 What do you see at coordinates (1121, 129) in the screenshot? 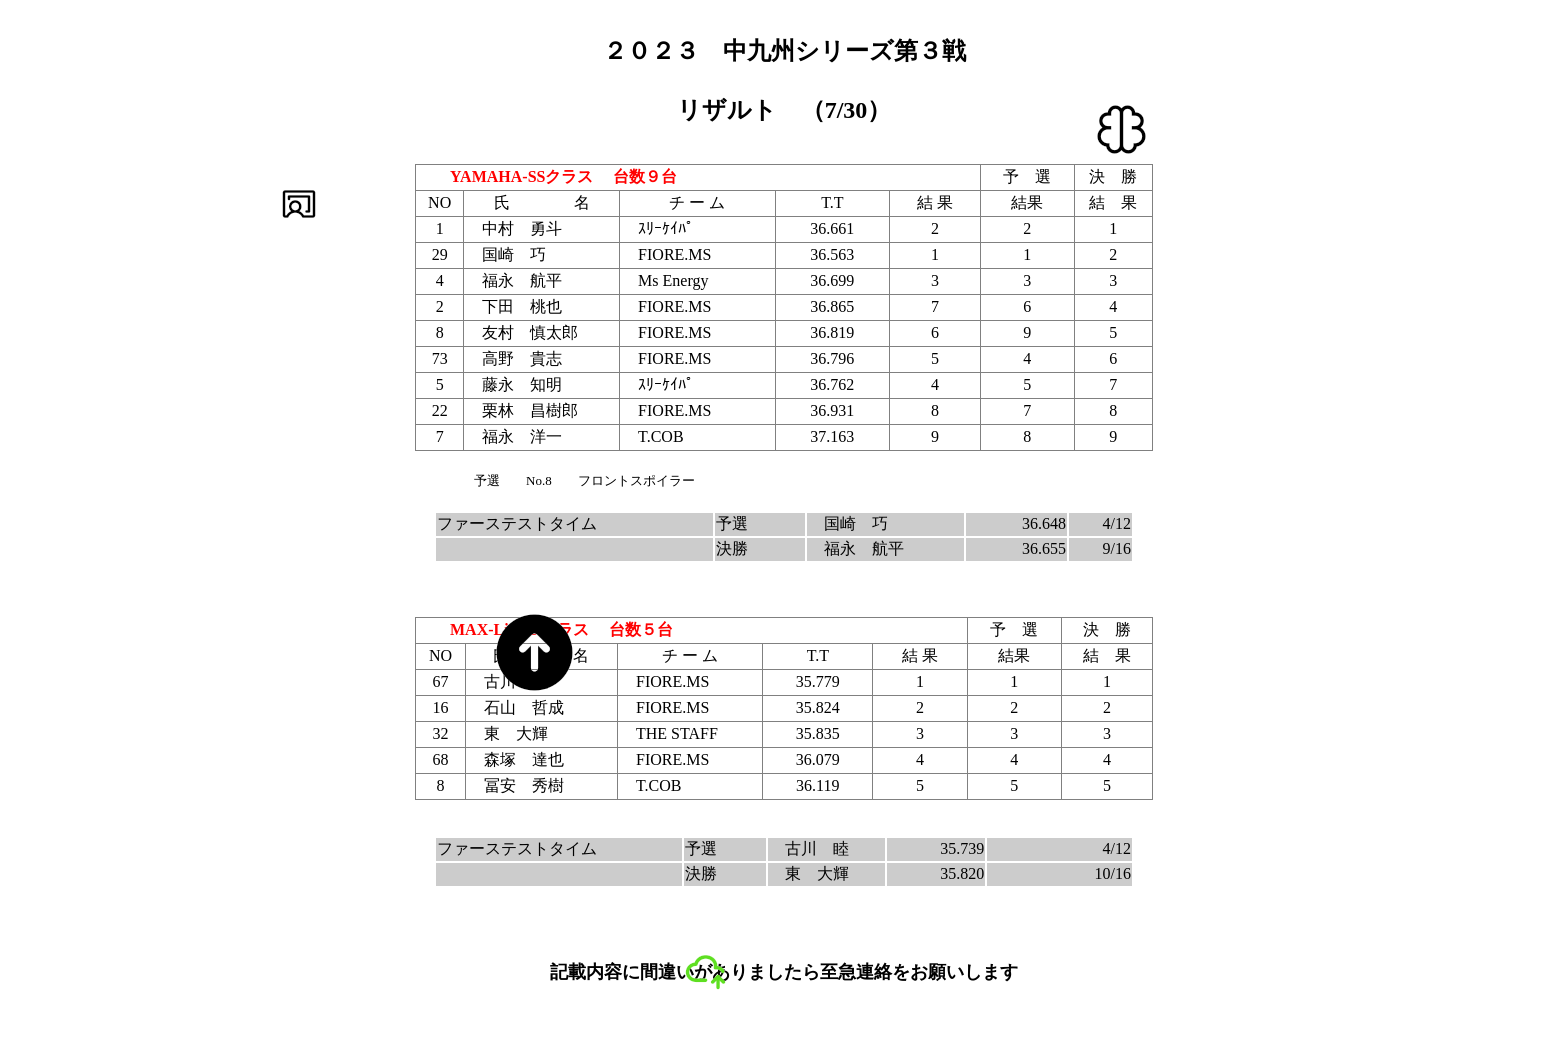
I see `indicates AI or system is processing a request` at bounding box center [1121, 129].